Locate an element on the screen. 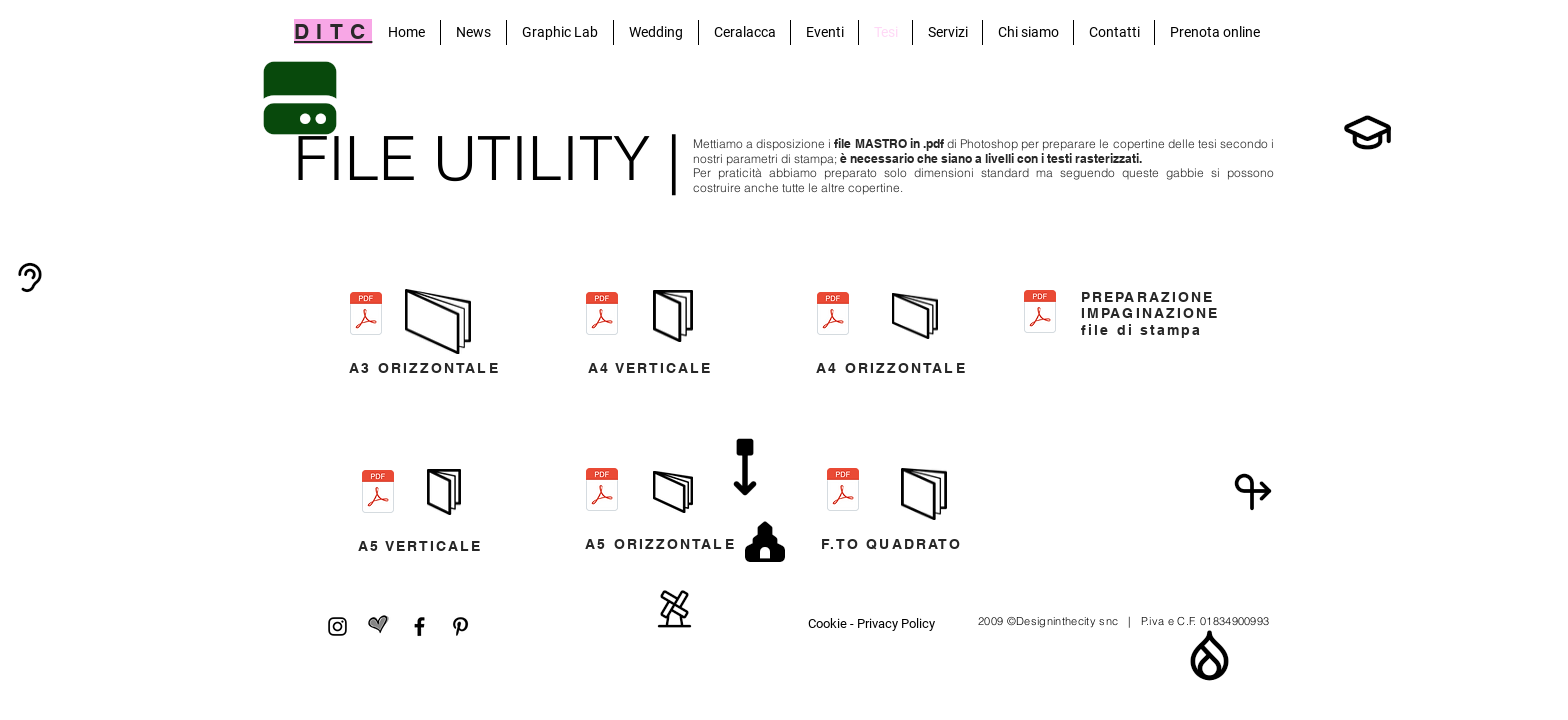 This screenshot has width=1568, height=720. redo or repeat last action is located at coordinates (1252, 491).